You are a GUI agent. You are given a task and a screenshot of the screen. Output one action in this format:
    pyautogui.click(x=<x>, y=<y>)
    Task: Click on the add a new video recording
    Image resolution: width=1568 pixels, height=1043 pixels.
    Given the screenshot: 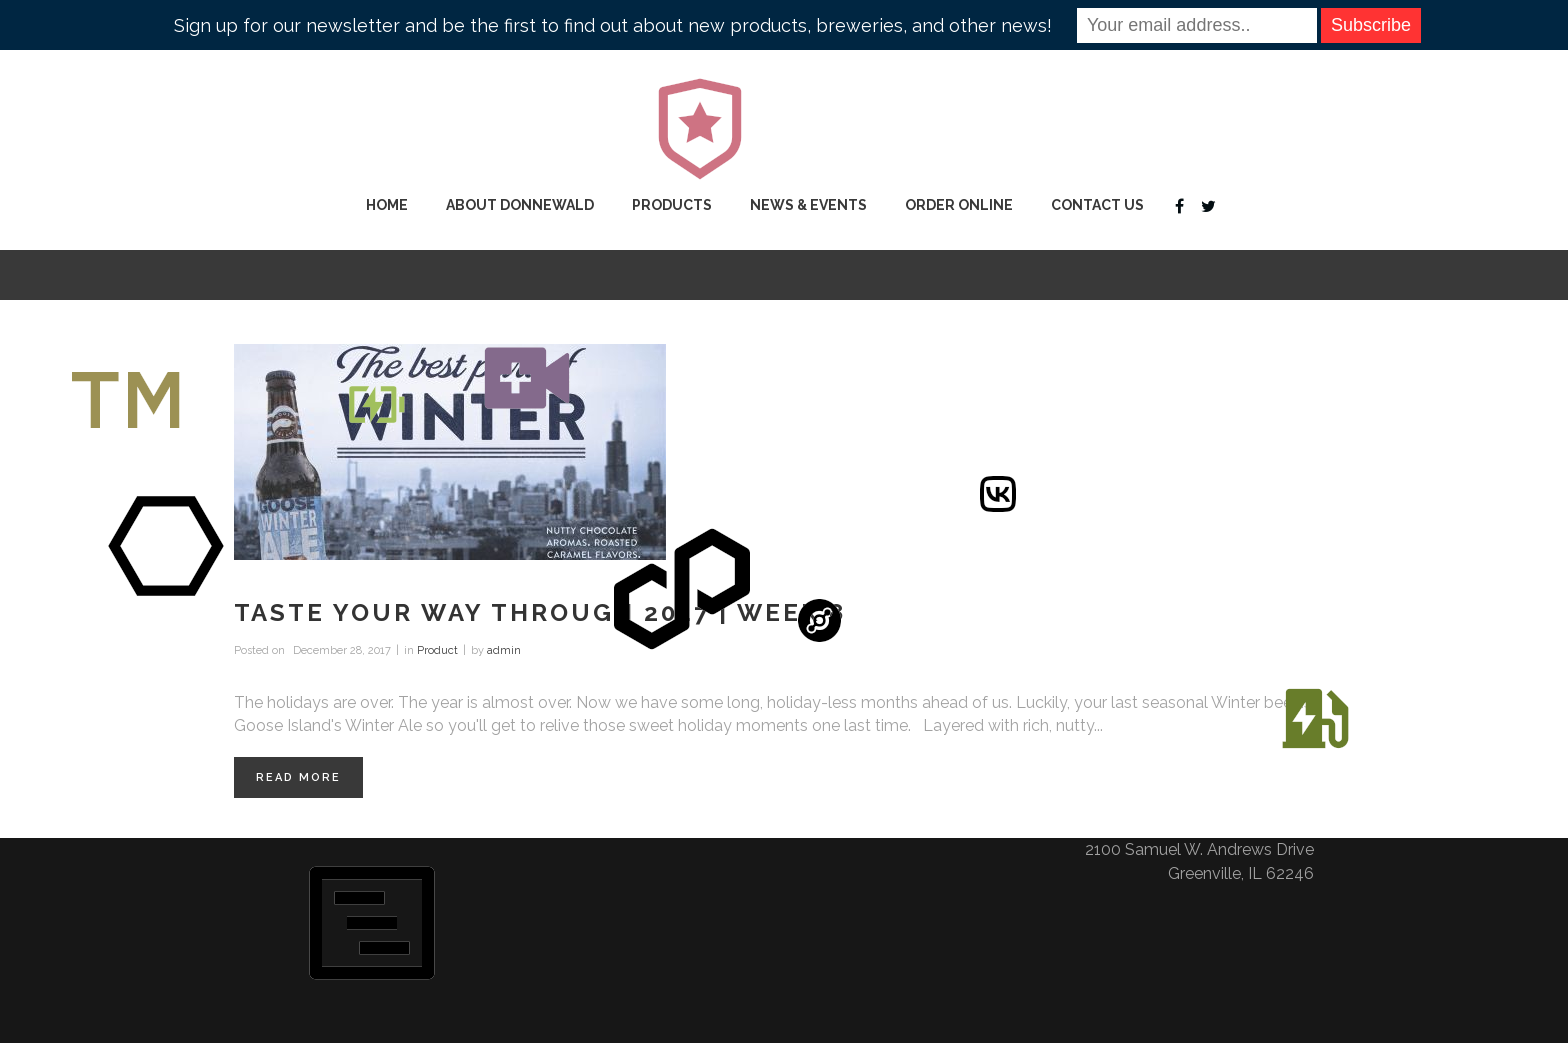 What is the action you would take?
    pyautogui.click(x=527, y=378)
    